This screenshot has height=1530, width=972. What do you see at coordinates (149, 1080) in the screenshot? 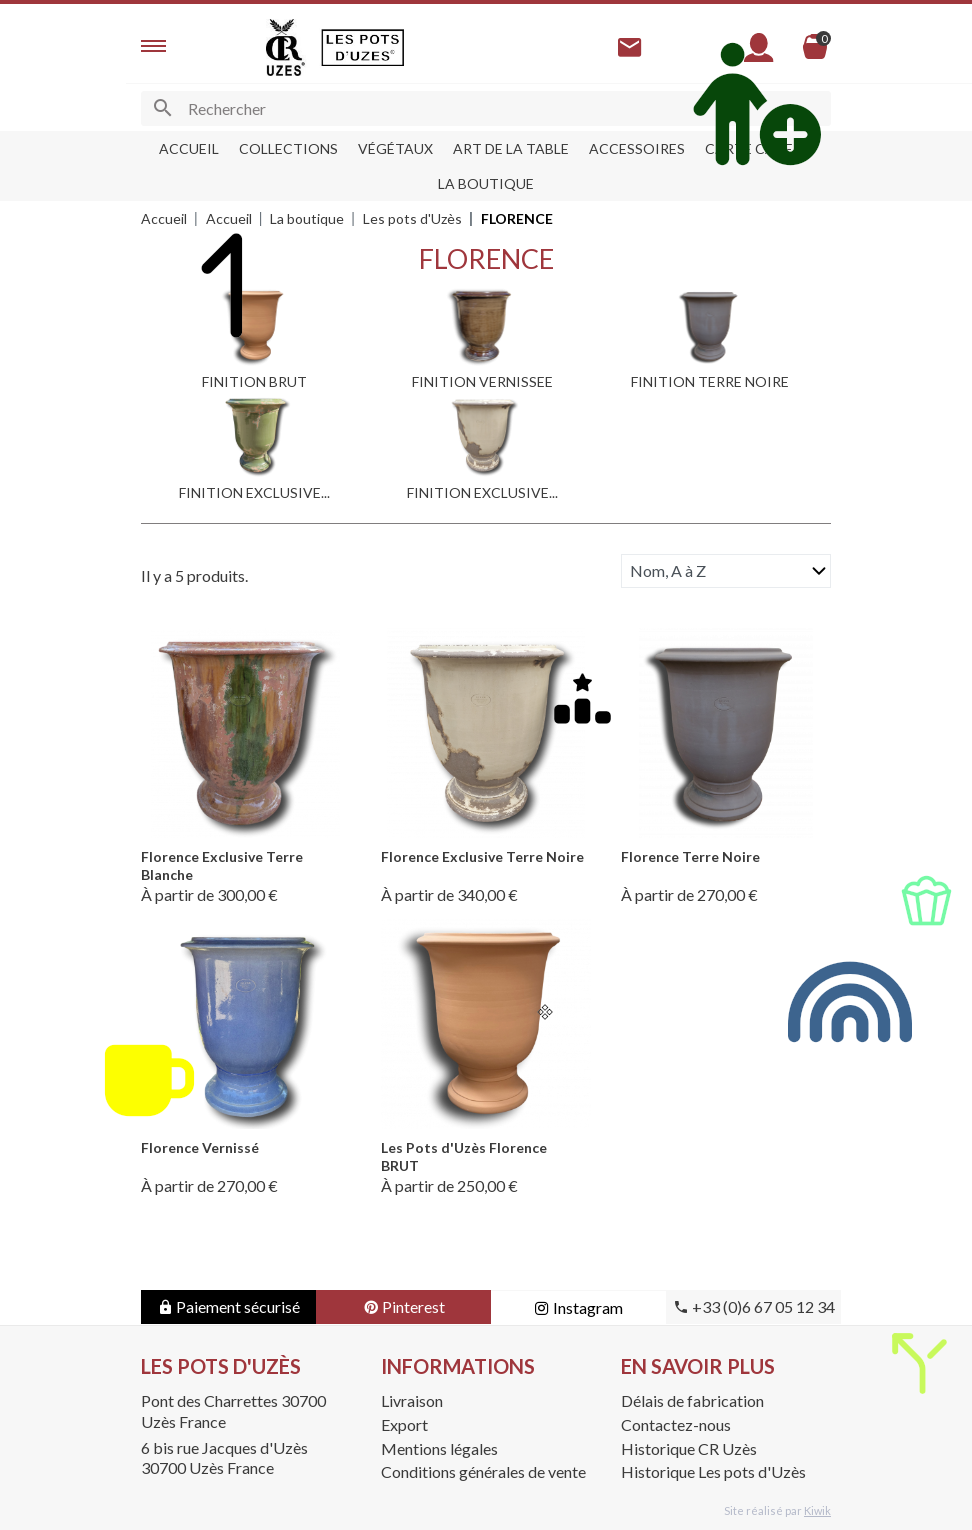
I see `access coffee break or break time features` at bounding box center [149, 1080].